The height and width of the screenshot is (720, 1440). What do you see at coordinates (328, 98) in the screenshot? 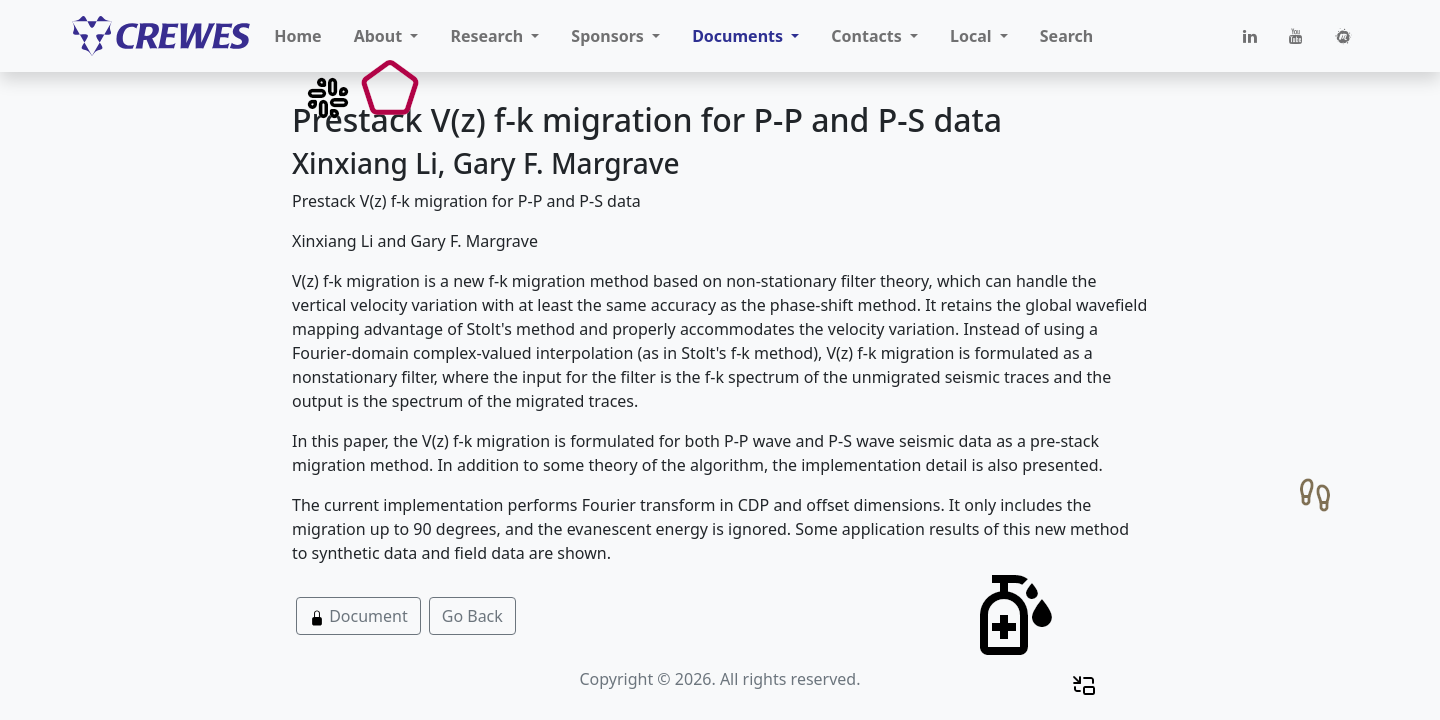
I see `open Slack messaging app` at bounding box center [328, 98].